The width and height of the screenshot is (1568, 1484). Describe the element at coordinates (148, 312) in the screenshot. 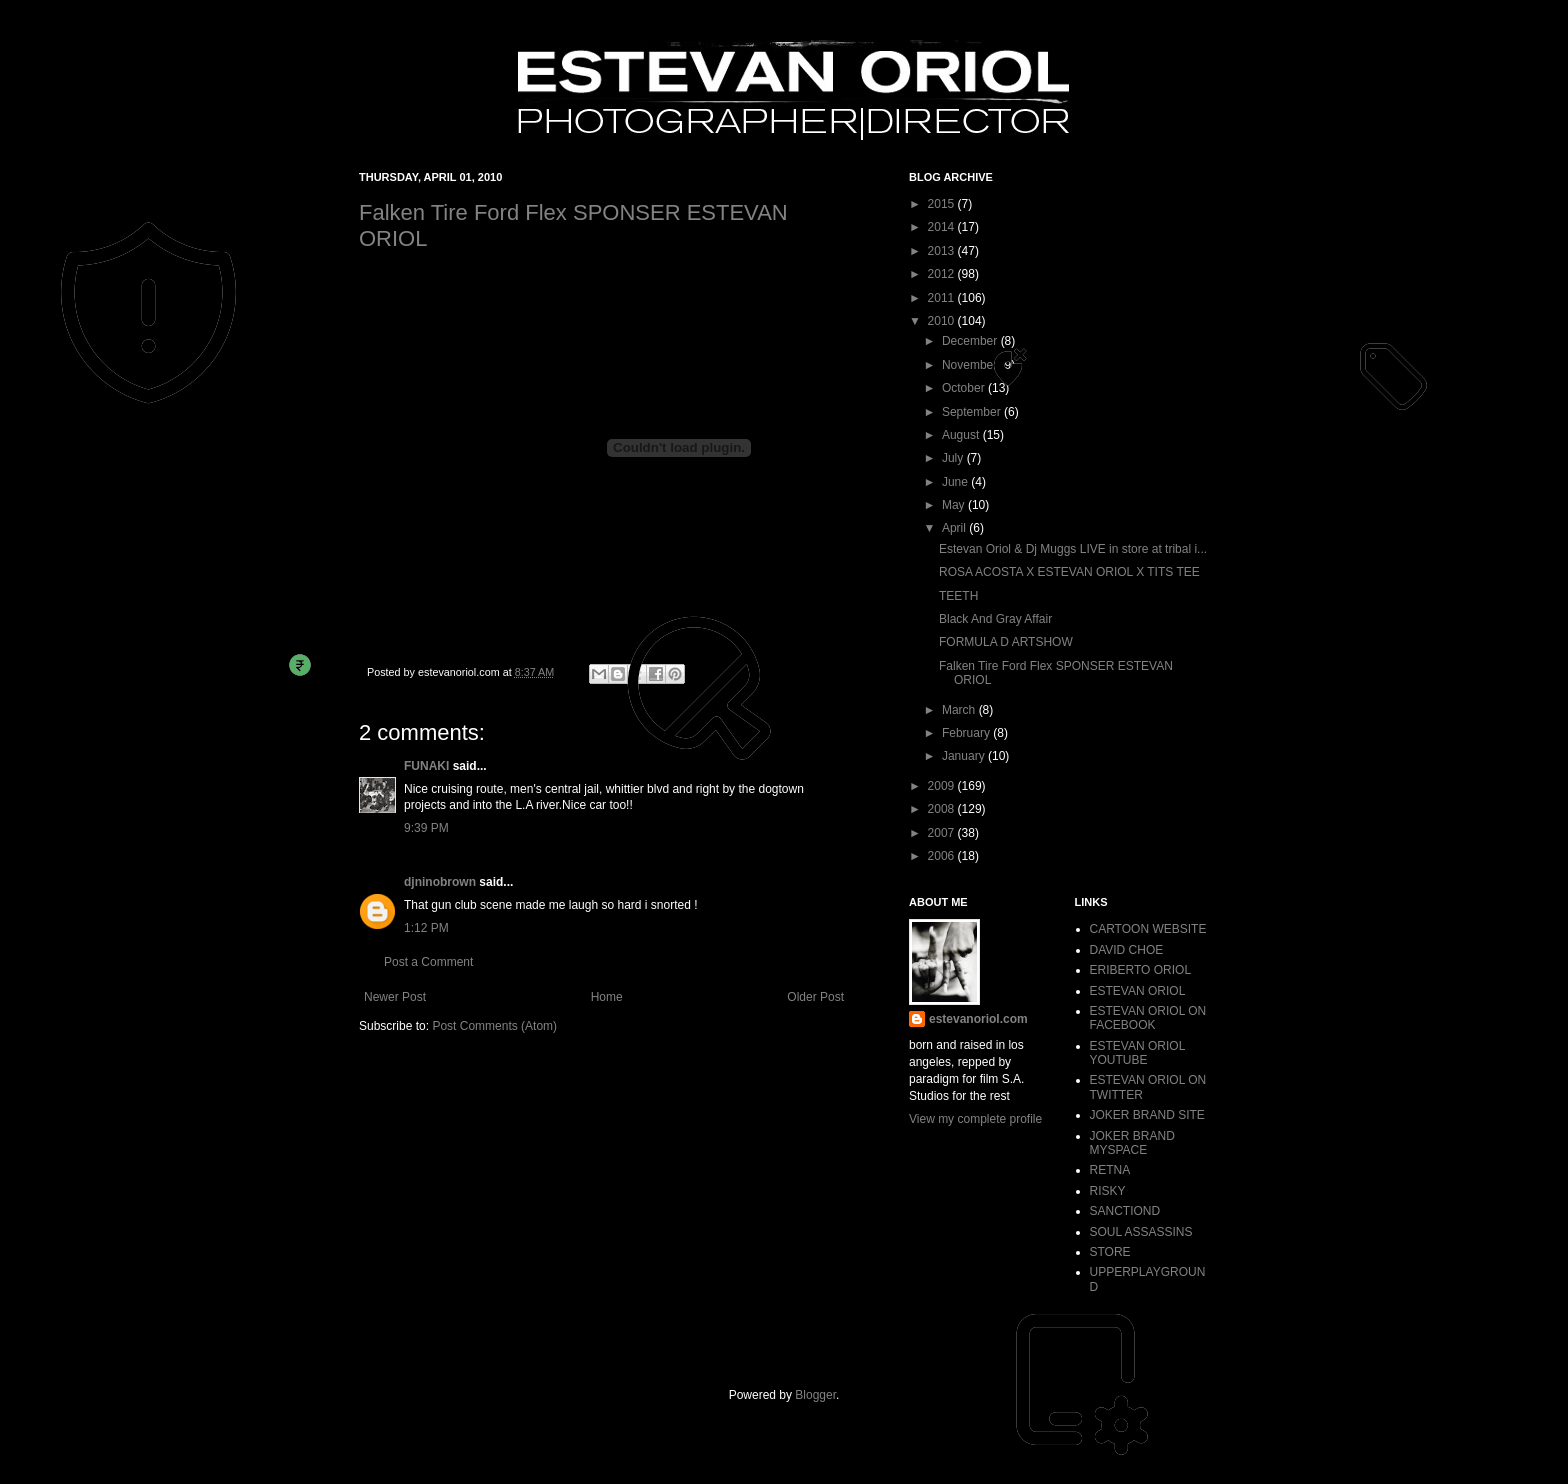

I see `security warning or alert detected` at that location.